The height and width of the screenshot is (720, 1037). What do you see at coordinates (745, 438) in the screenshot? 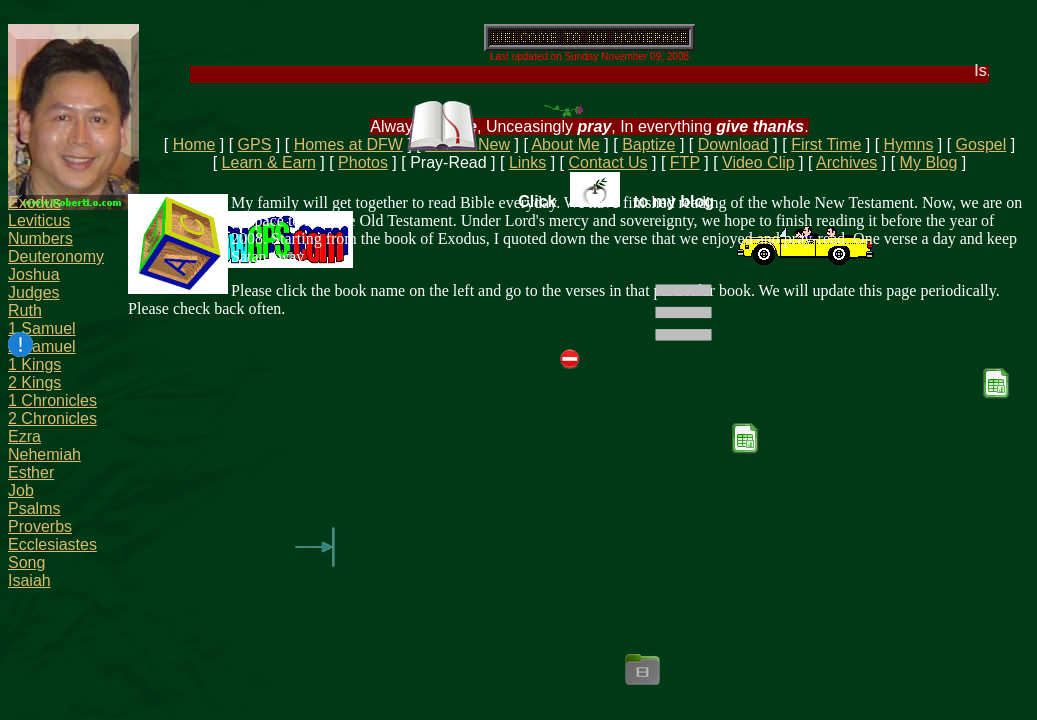
I see `open an opendocument spreadsheet file` at bounding box center [745, 438].